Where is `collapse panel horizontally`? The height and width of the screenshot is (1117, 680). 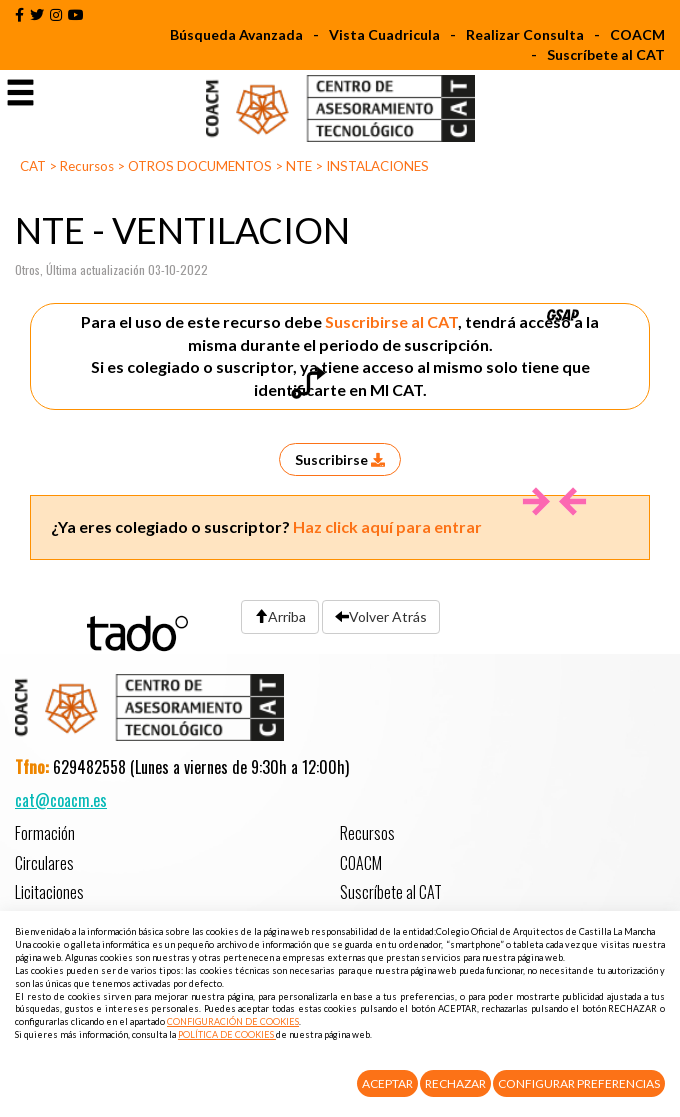 collapse panel horizontally is located at coordinates (554, 501).